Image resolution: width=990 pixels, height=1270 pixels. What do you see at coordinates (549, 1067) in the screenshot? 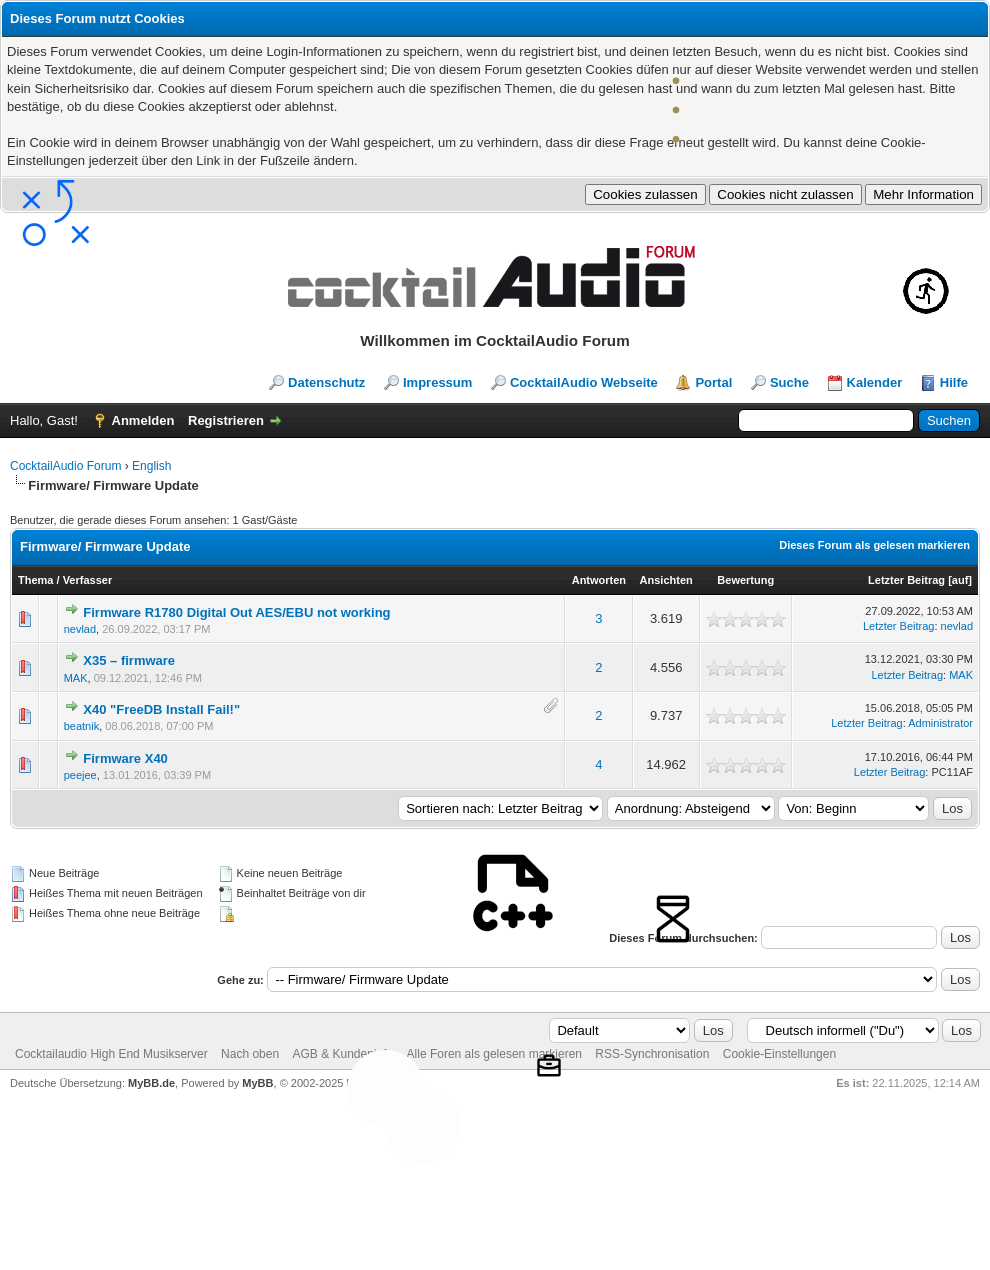
I see `access work or business-related content` at bounding box center [549, 1067].